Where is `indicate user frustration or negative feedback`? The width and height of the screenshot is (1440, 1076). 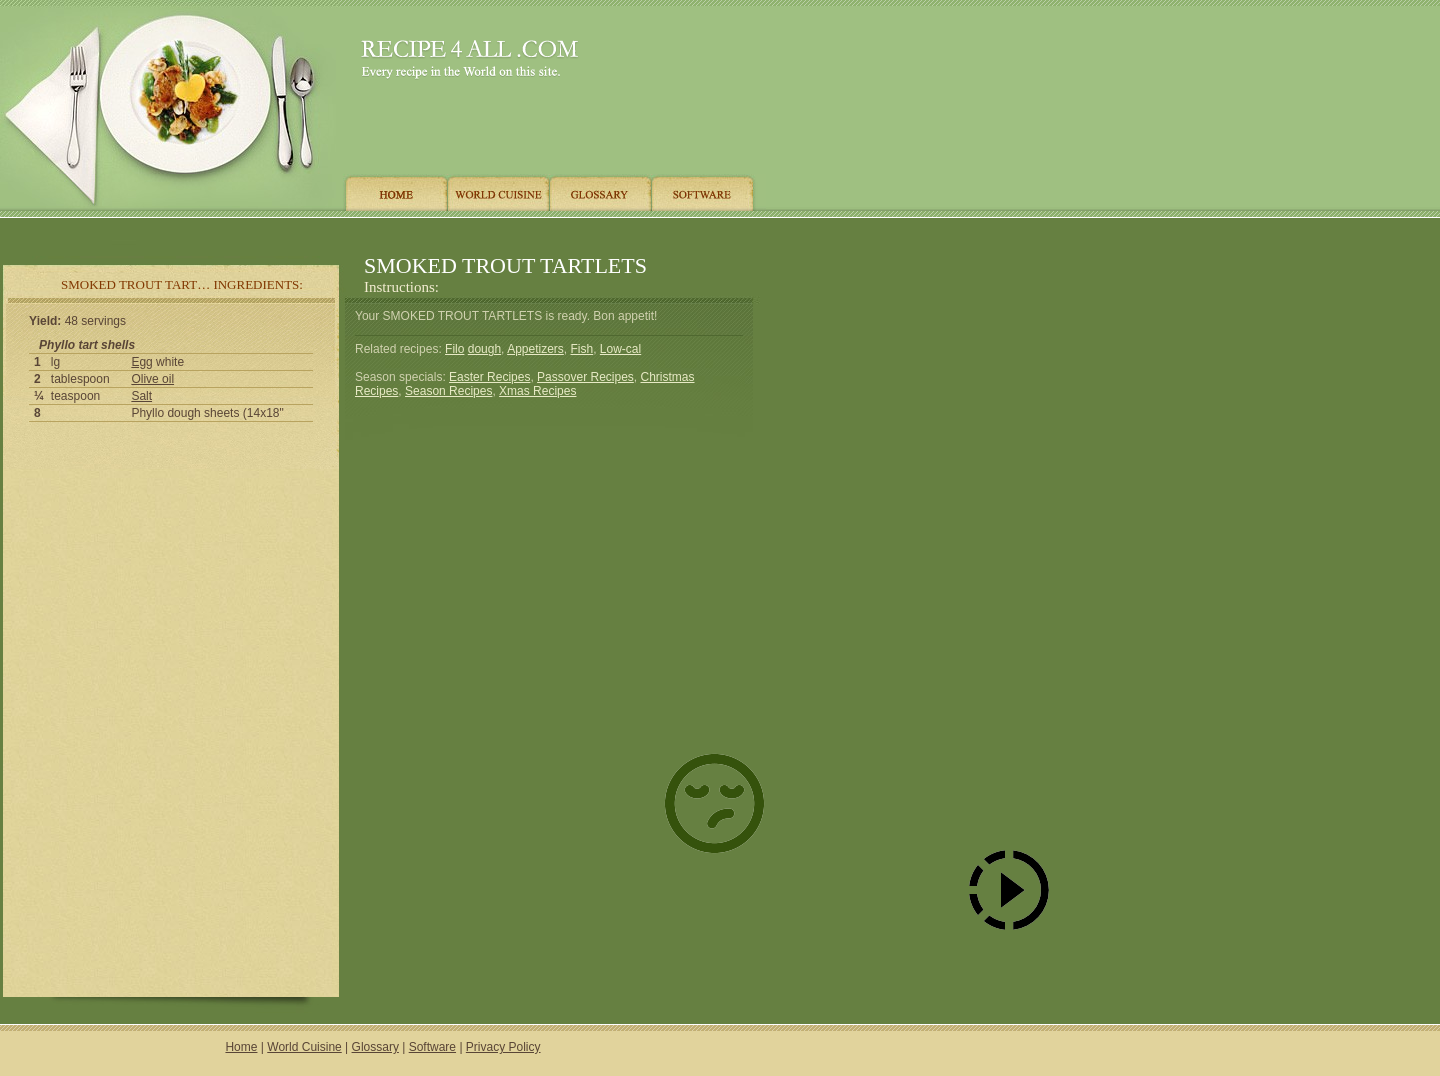
indicate user frustration or negative feedback is located at coordinates (714, 803).